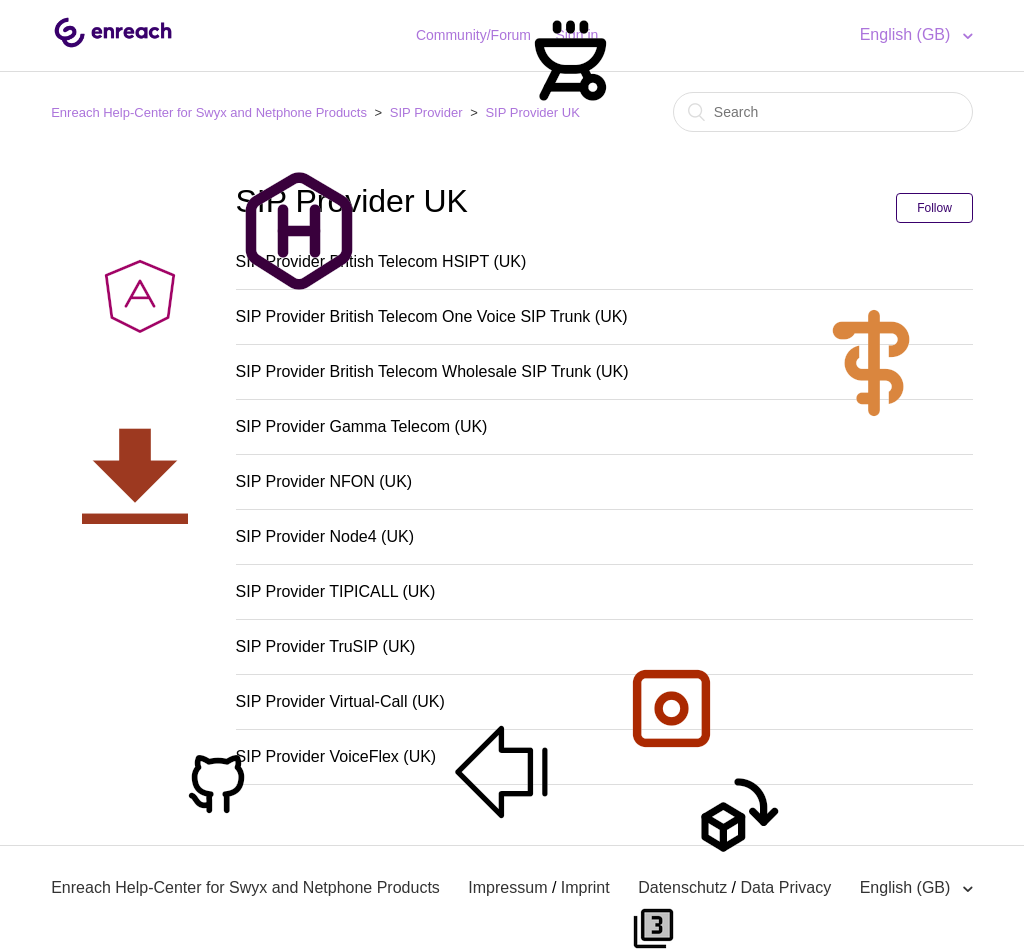 The image size is (1024, 951). I want to click on download a file or content, so click(135, 471).